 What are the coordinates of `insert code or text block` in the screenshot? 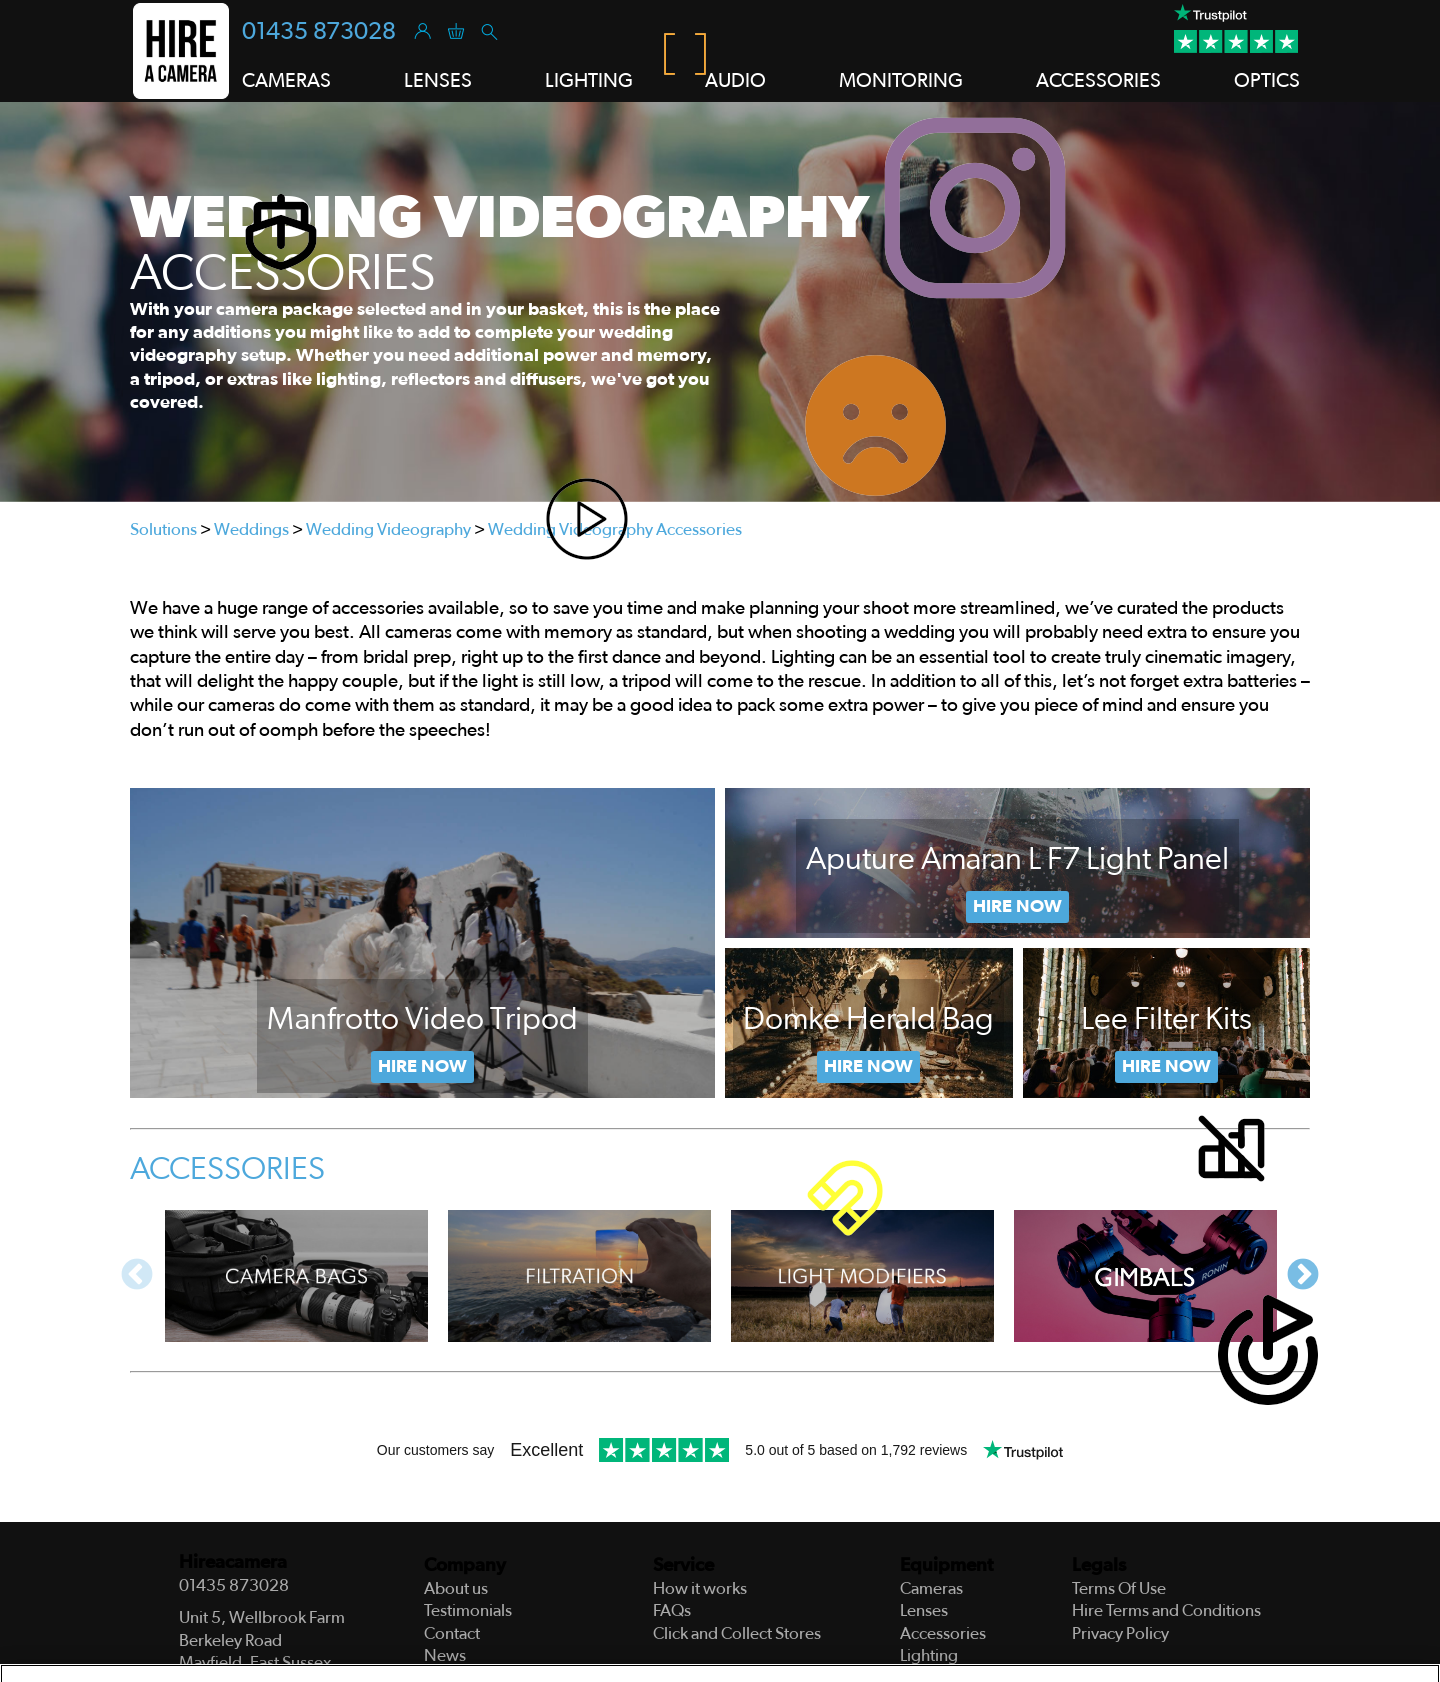 It's located at (685, 54).